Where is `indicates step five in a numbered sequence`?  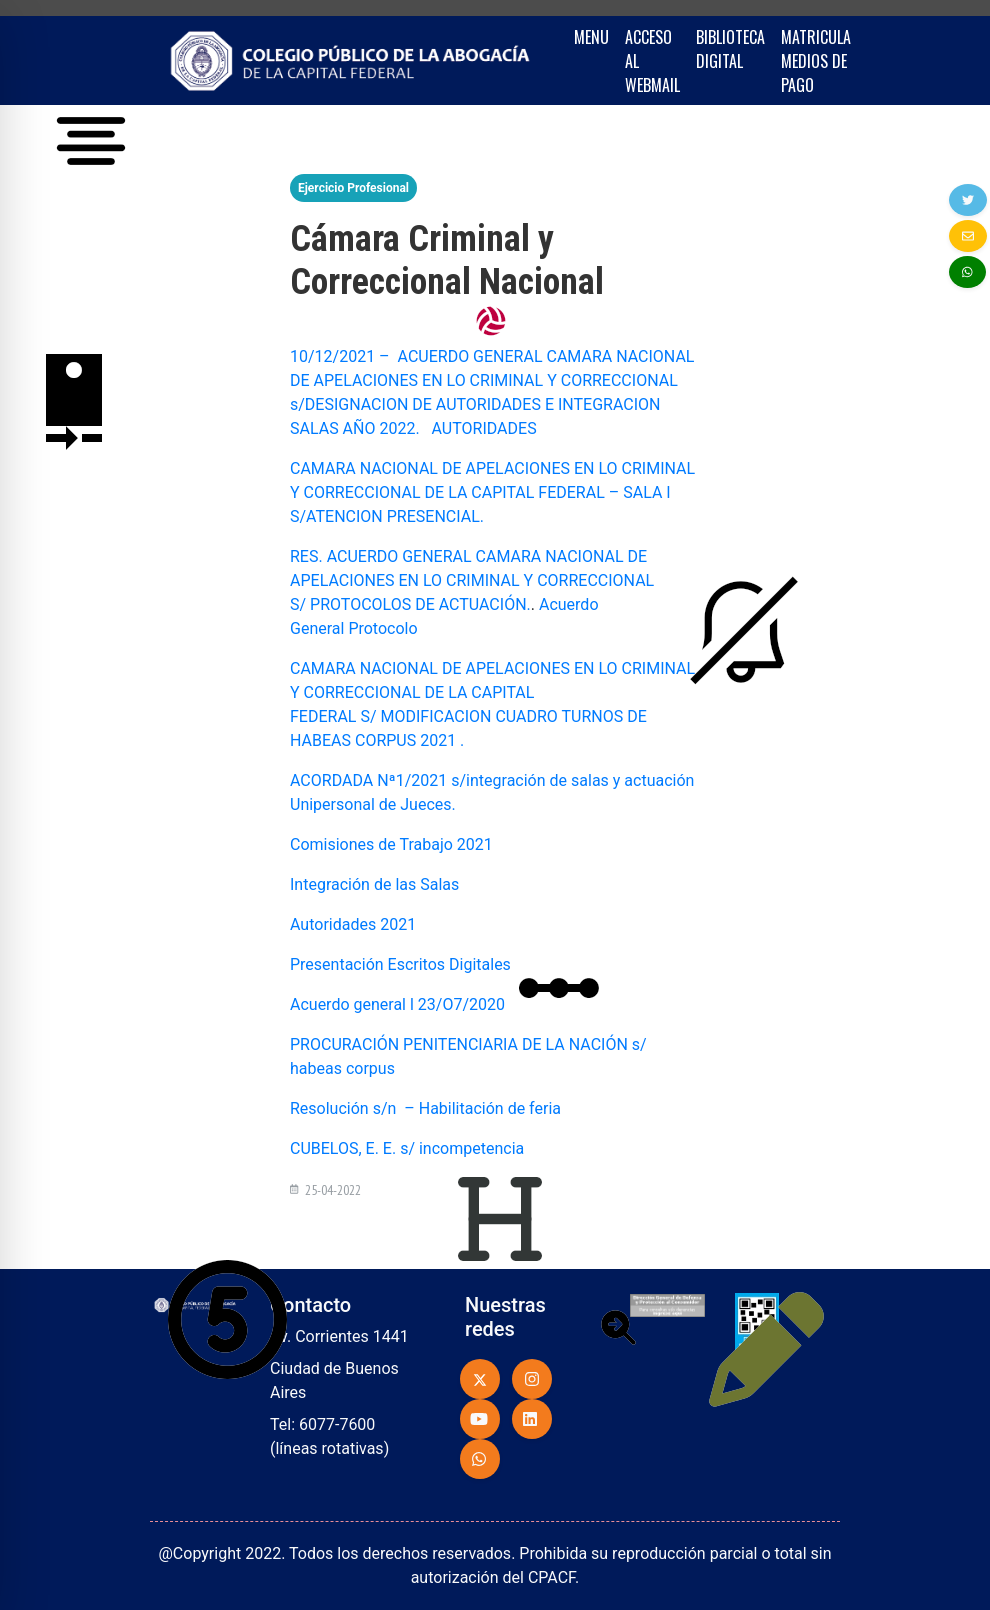 indicates step five in a numbered sequence is located at coordinates (227, 1319).